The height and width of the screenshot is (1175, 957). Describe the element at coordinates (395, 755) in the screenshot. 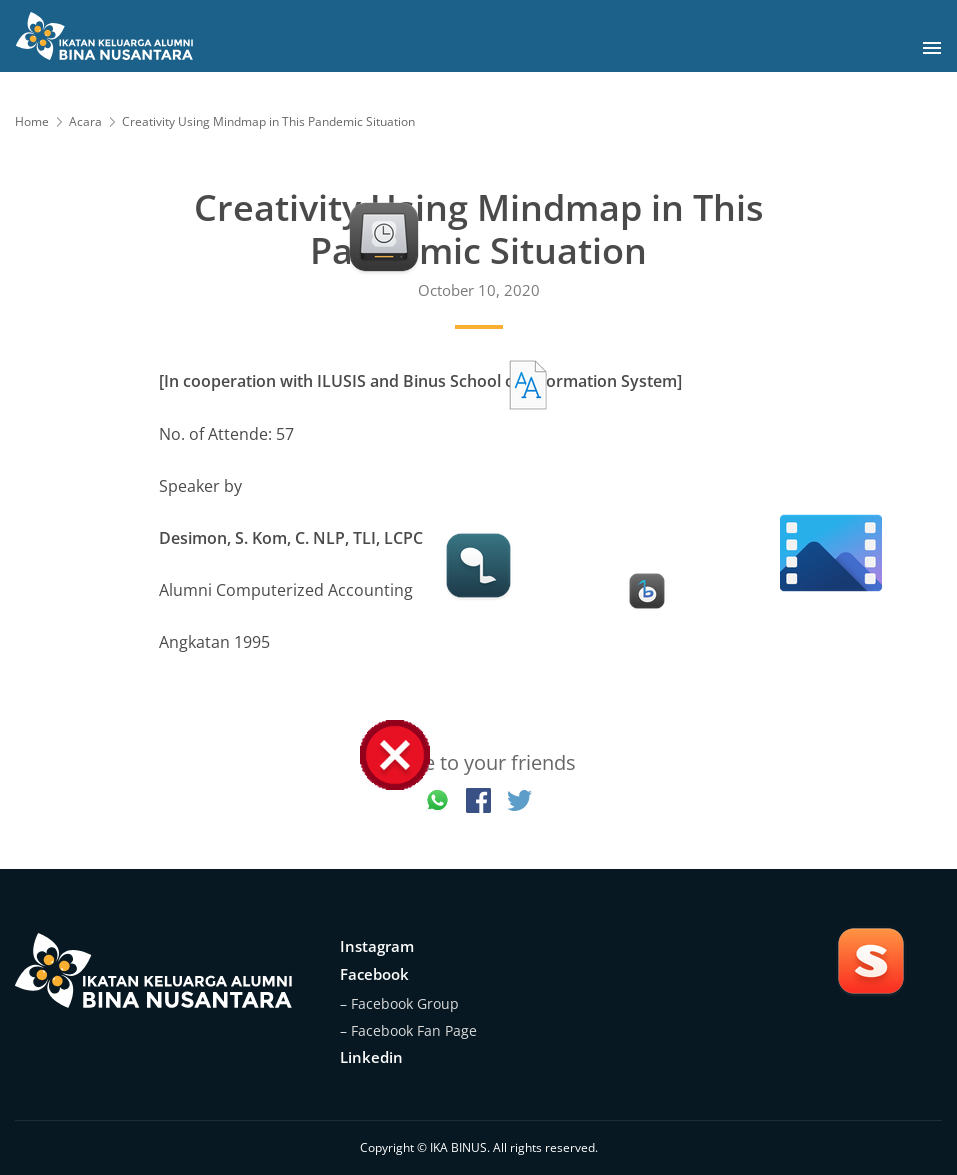

I see `indicates a OneDrive sync error` at that location.